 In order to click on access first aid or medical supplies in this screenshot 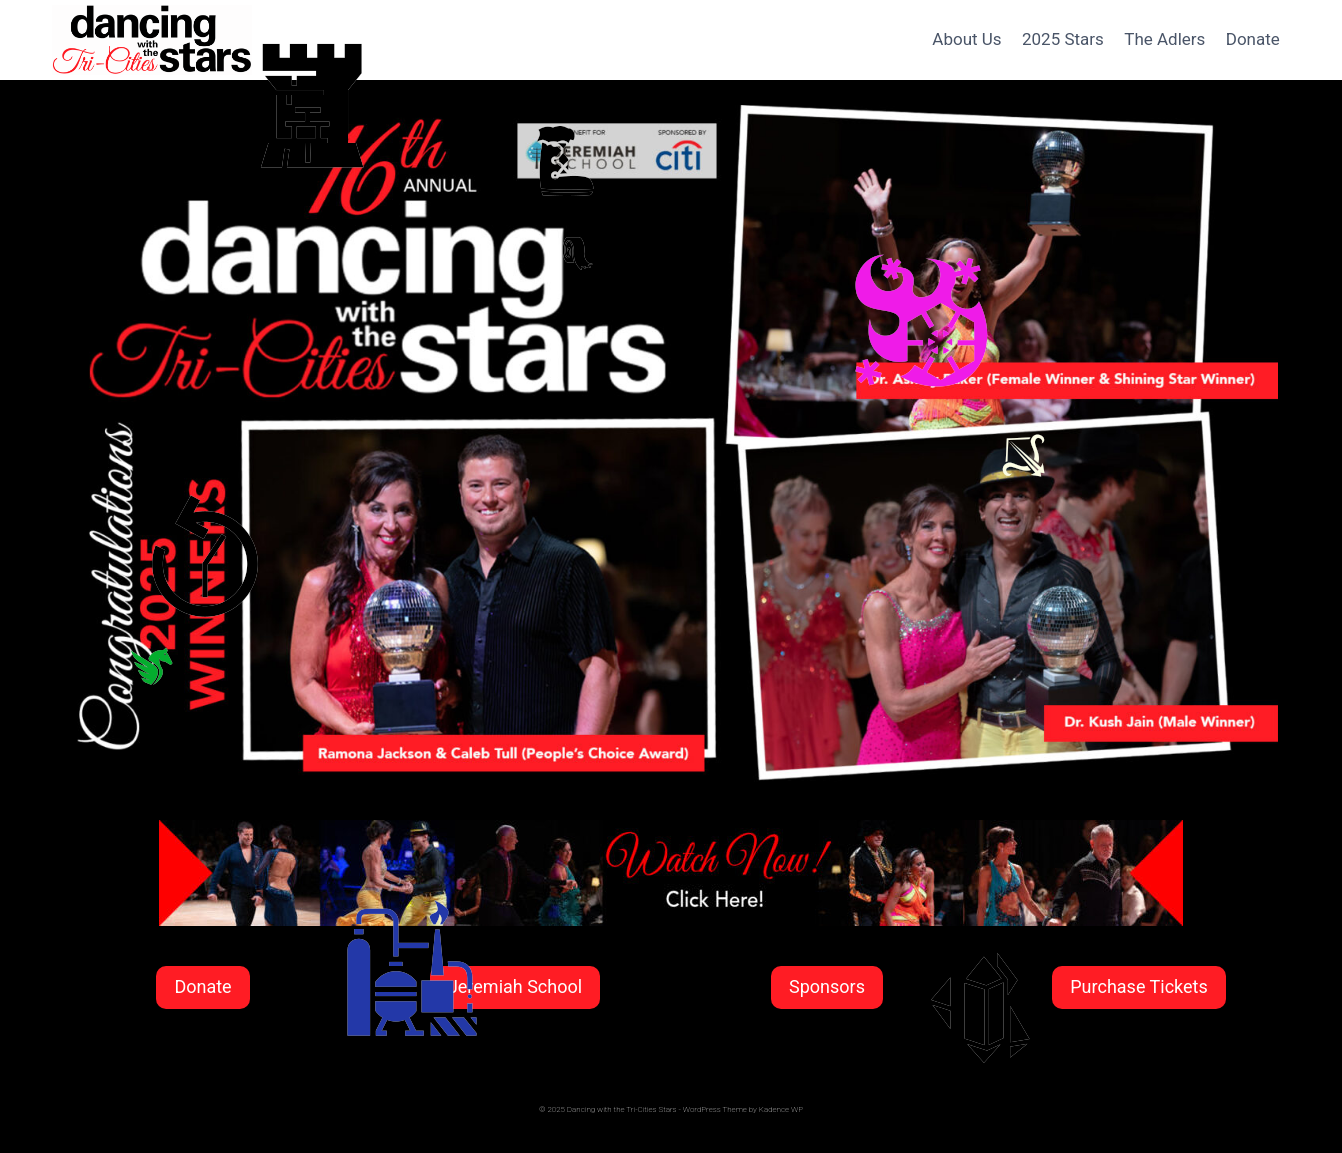, I will do `click(576, 253)`.